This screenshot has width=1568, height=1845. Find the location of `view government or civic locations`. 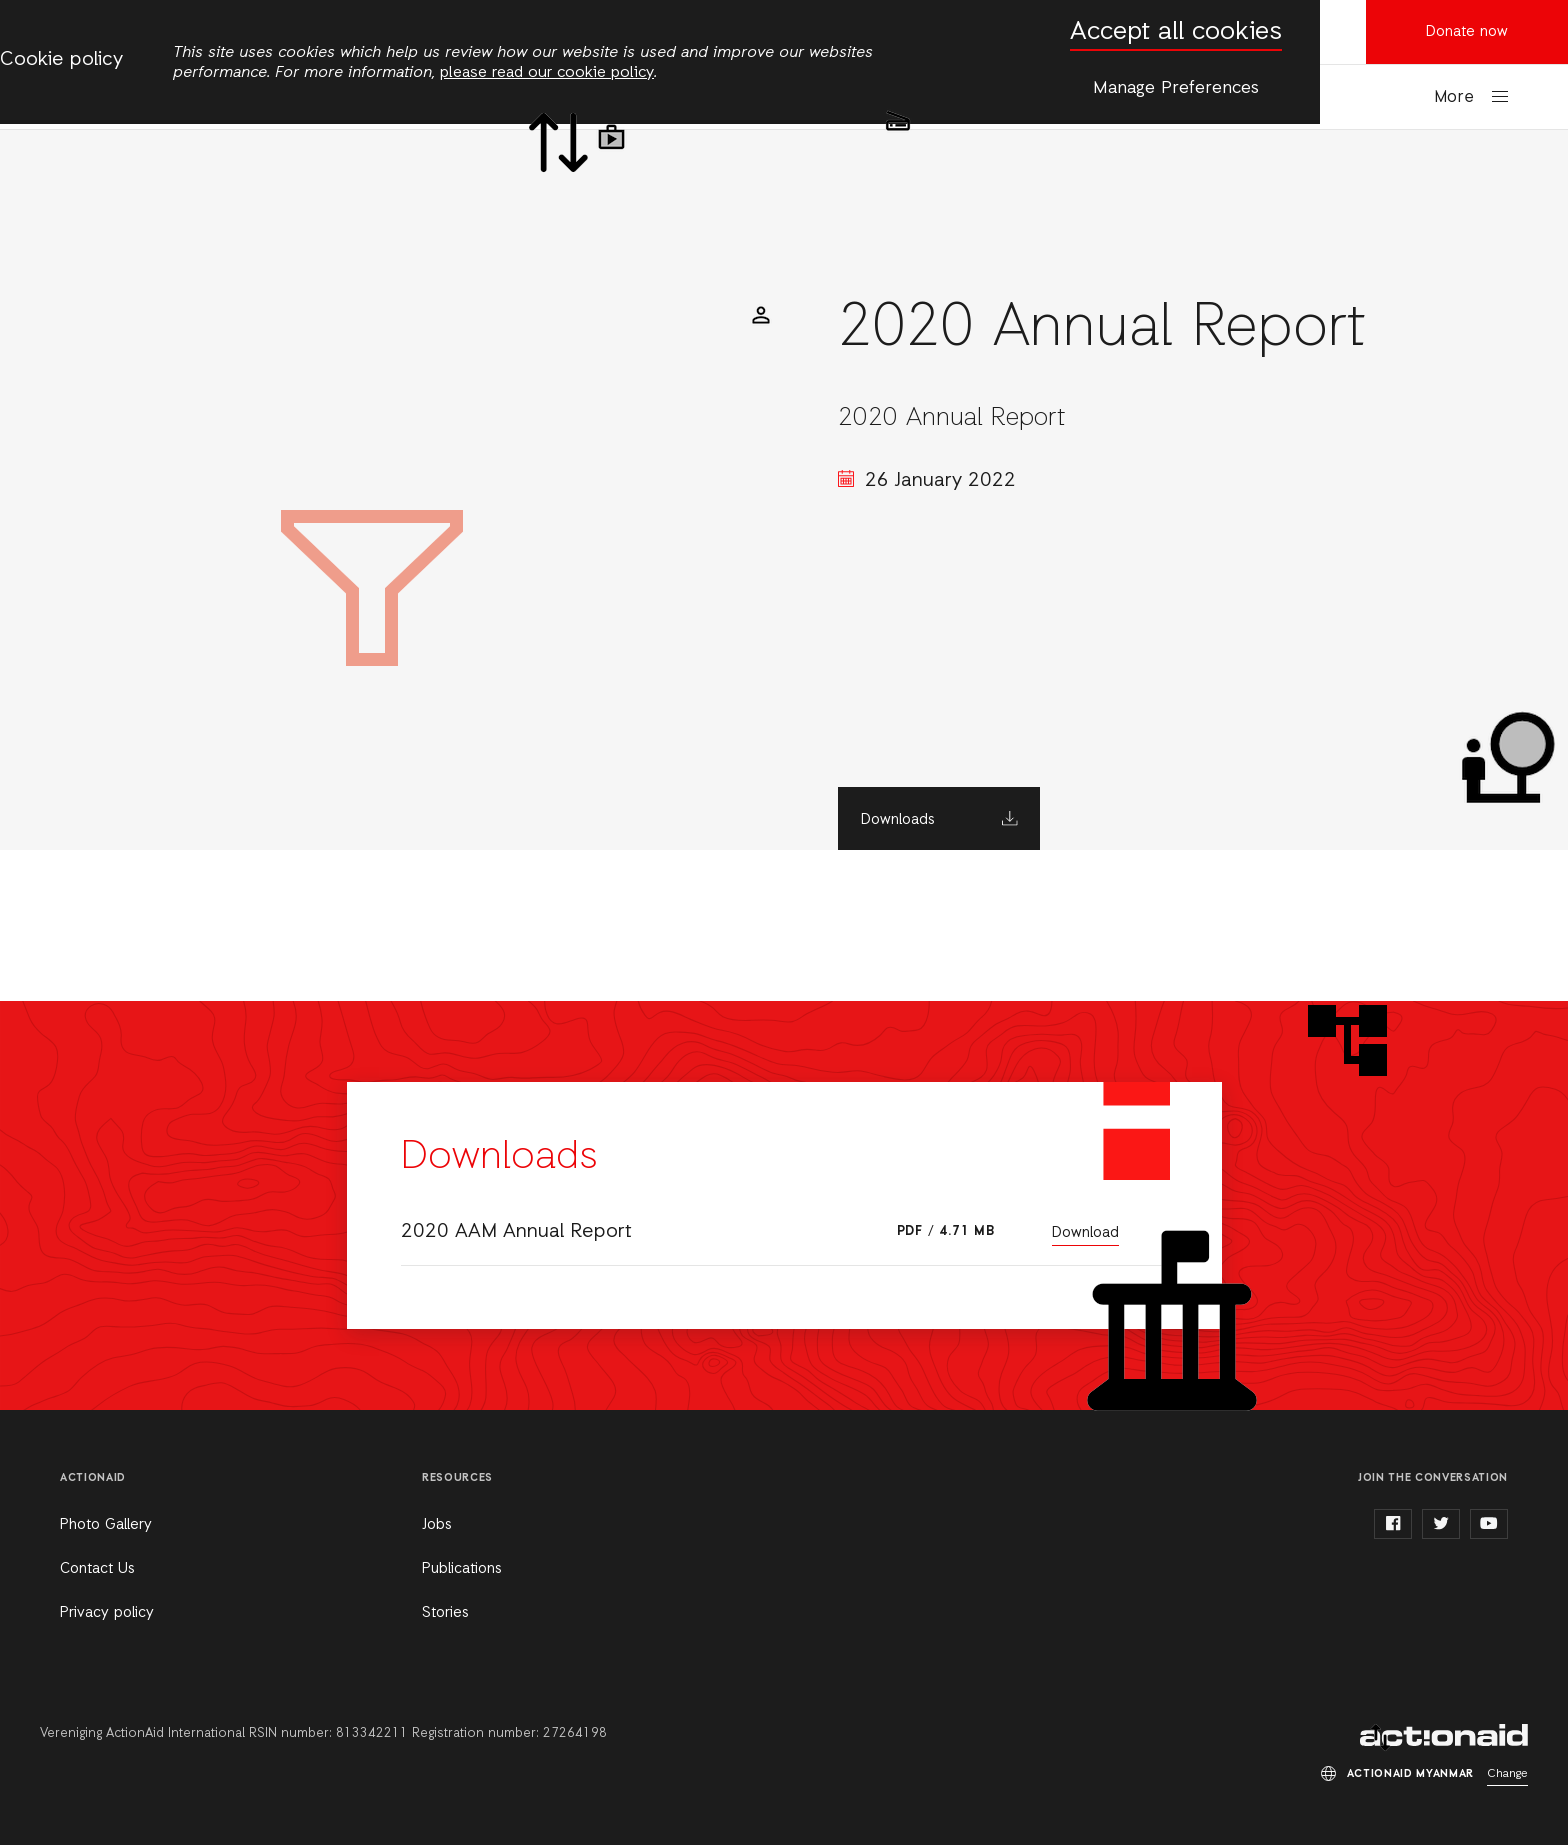

view government or civic locations is located at coordinates (1172, 1326).